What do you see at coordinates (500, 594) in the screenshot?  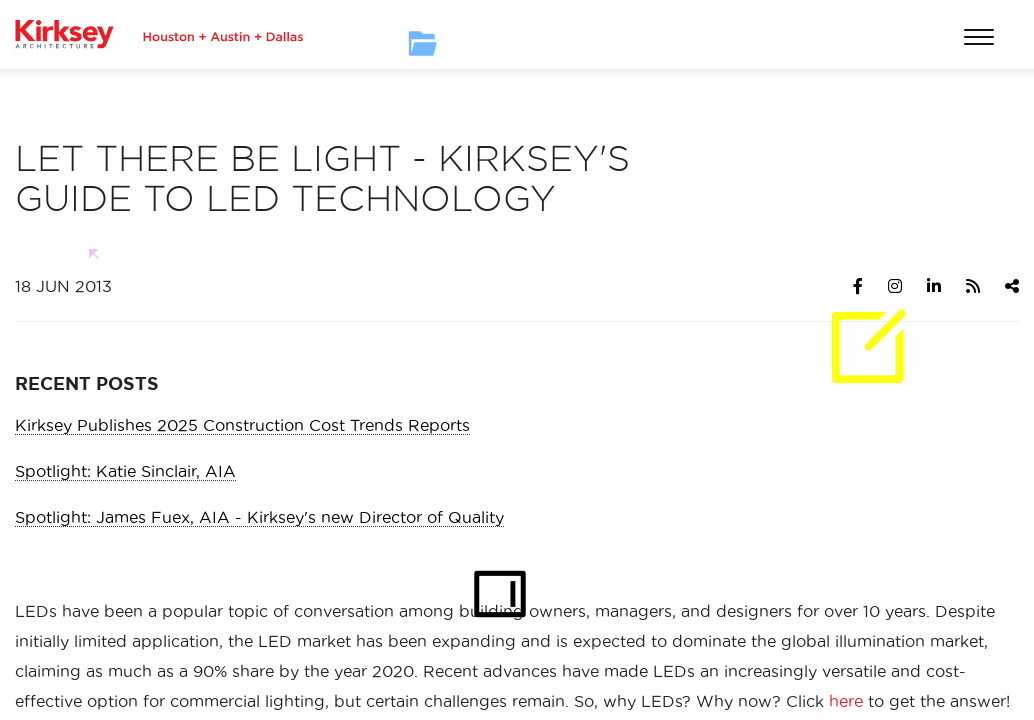 I see `switch to right sidebar layout` at bounding box center [500, 594].